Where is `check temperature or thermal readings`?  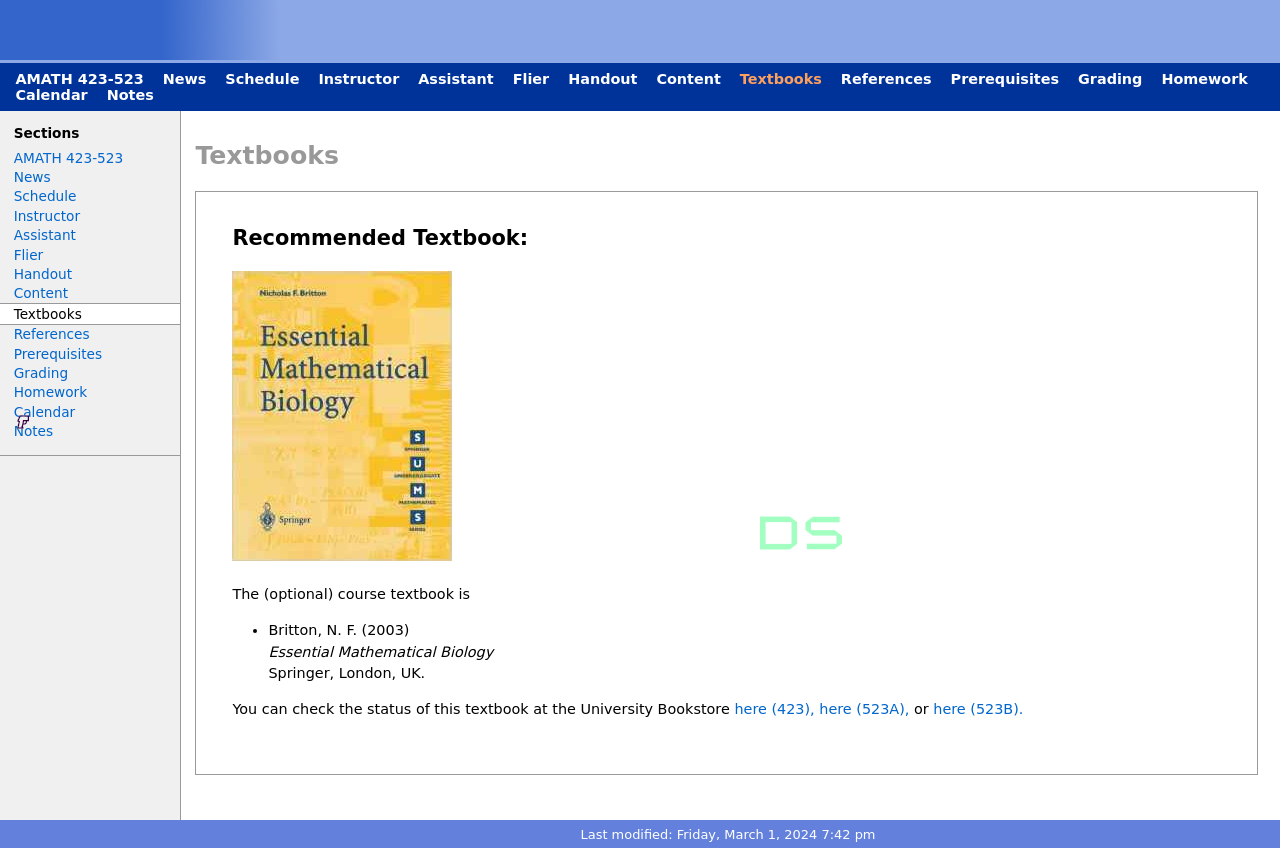 check temperature or thermal readings is located at coordinates (23, 422).